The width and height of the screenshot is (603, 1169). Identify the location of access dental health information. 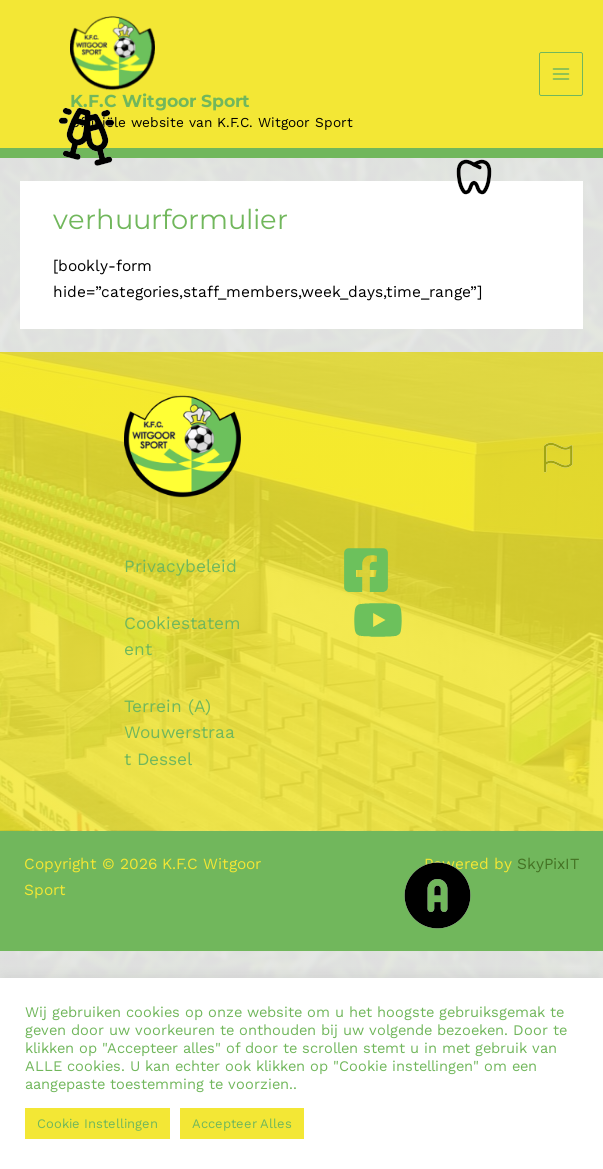
(474, 177).